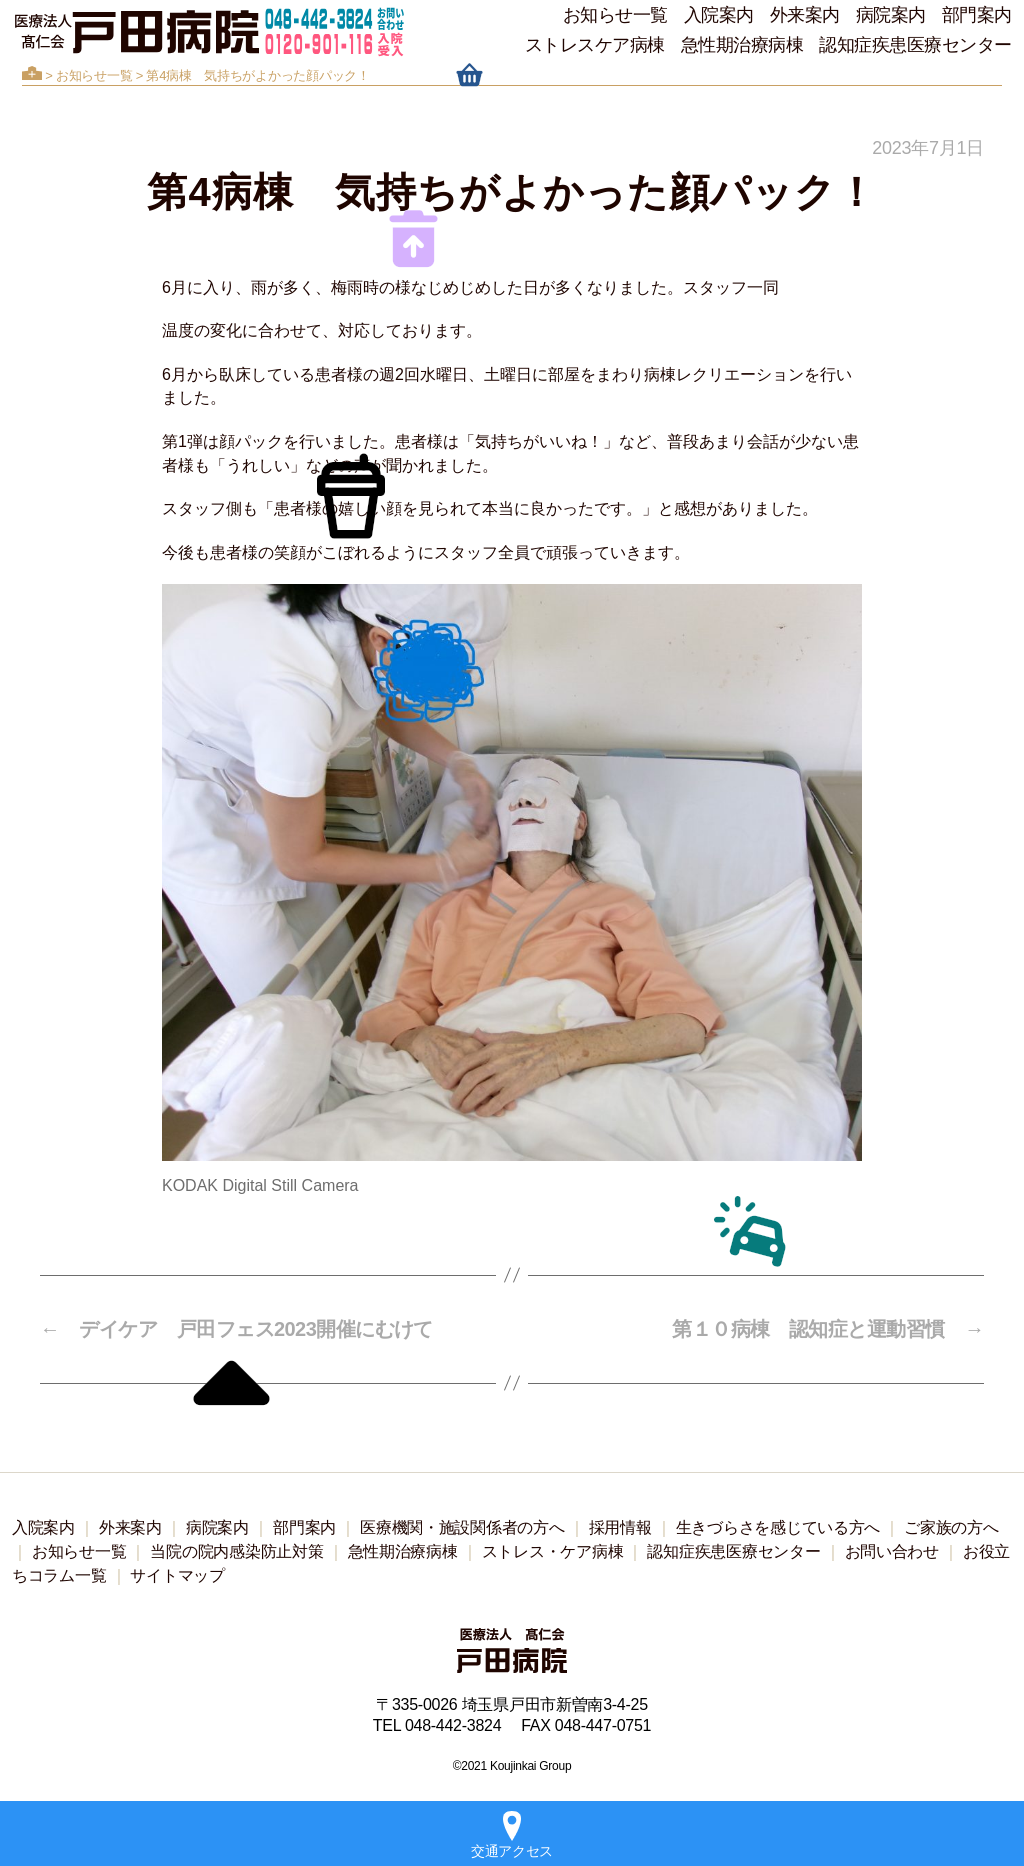 The height and width of the screenshot is (1866, 1024). Describe the element at coordinates (231, 1411) in the screenshot. I see `sort items in ascending order` at that location.